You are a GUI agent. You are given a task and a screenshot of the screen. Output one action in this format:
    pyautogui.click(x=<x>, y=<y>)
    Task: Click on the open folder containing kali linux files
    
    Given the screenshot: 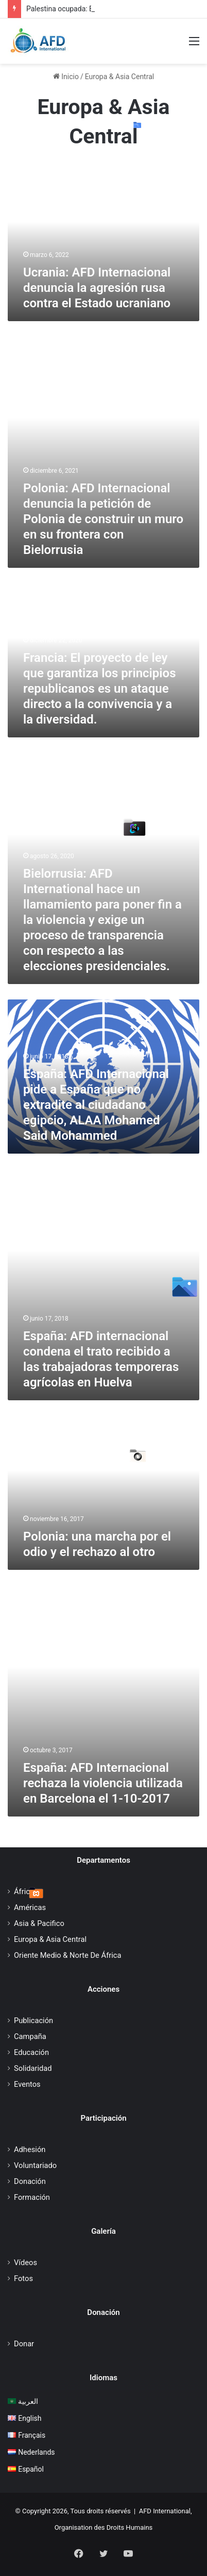 What is the action you would take?
    pyautogui.click(x=137, y=125)
    